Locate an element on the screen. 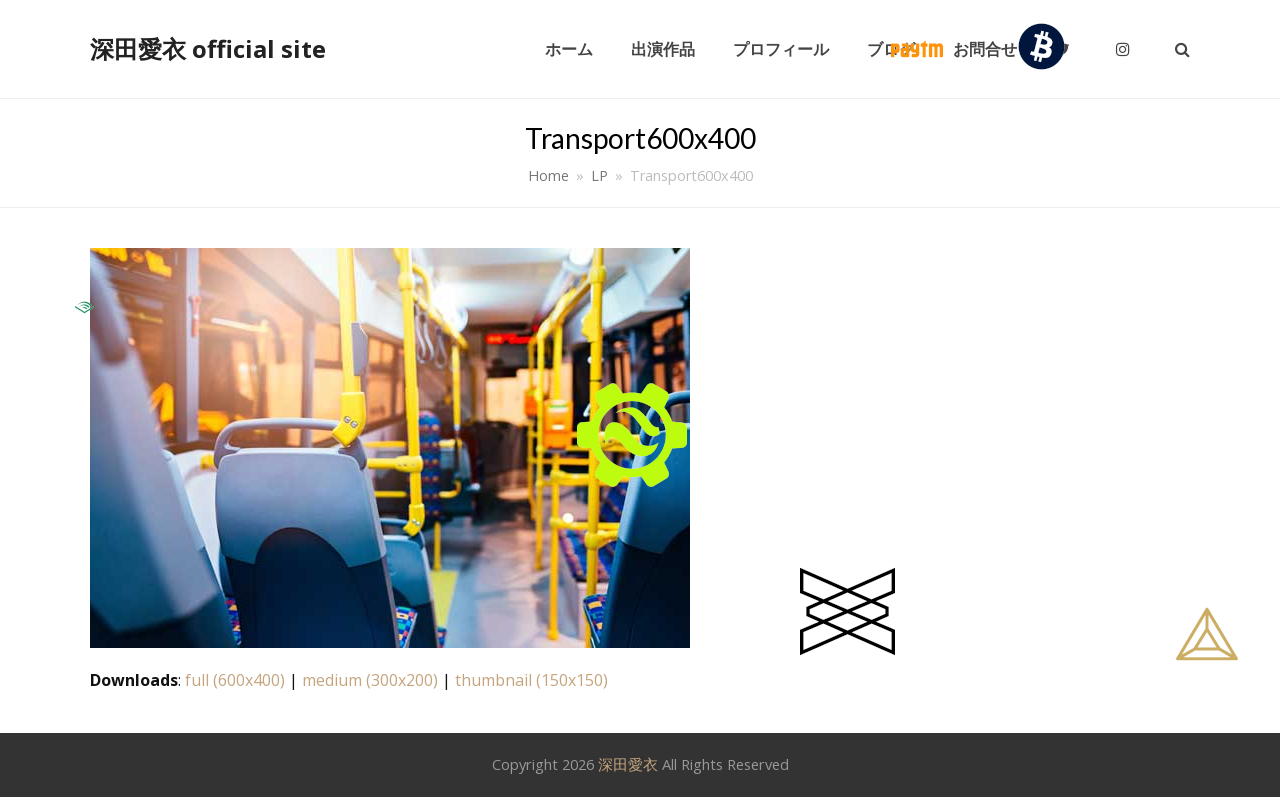 This screenshot has width=1280, height=797. open the Audible app is located at coordinates (84, 307).